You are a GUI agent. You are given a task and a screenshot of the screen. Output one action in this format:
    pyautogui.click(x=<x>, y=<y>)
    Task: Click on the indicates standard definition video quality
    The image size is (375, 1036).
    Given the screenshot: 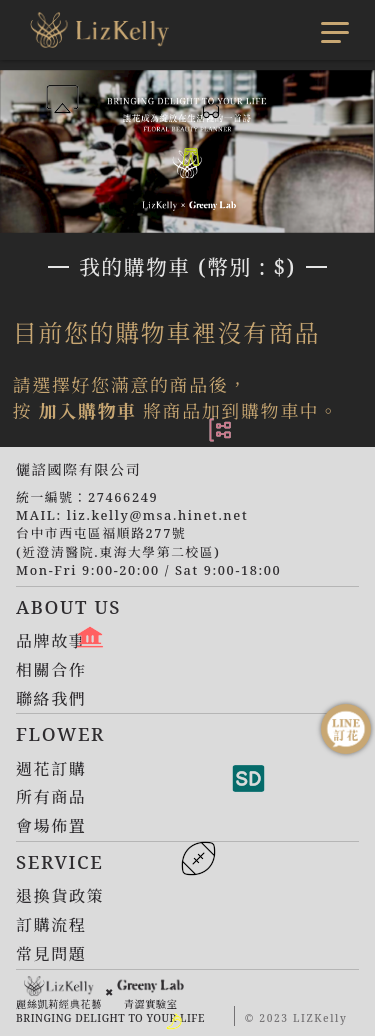 What is the action you would take?
    pyautogui.click(x=248, y=778)
    